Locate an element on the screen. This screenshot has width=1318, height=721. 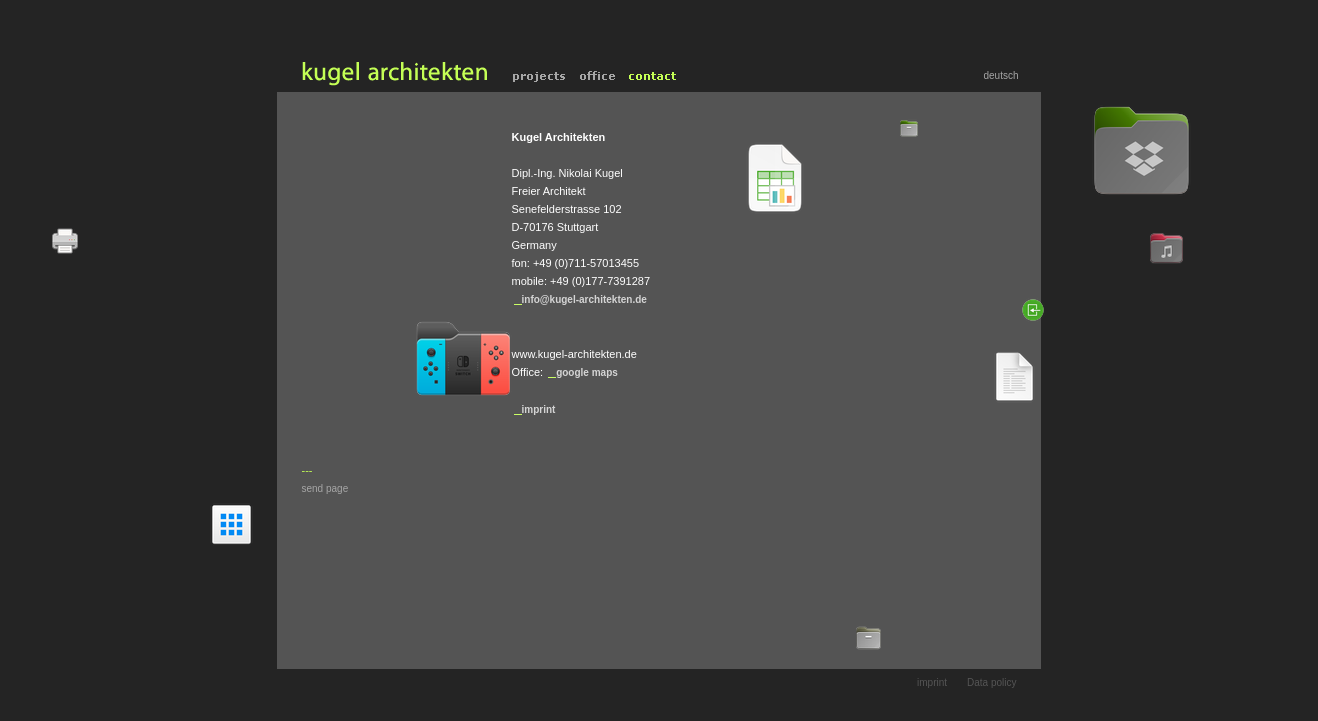
open nintendo switch games folder is located at coordinates (463, 361).